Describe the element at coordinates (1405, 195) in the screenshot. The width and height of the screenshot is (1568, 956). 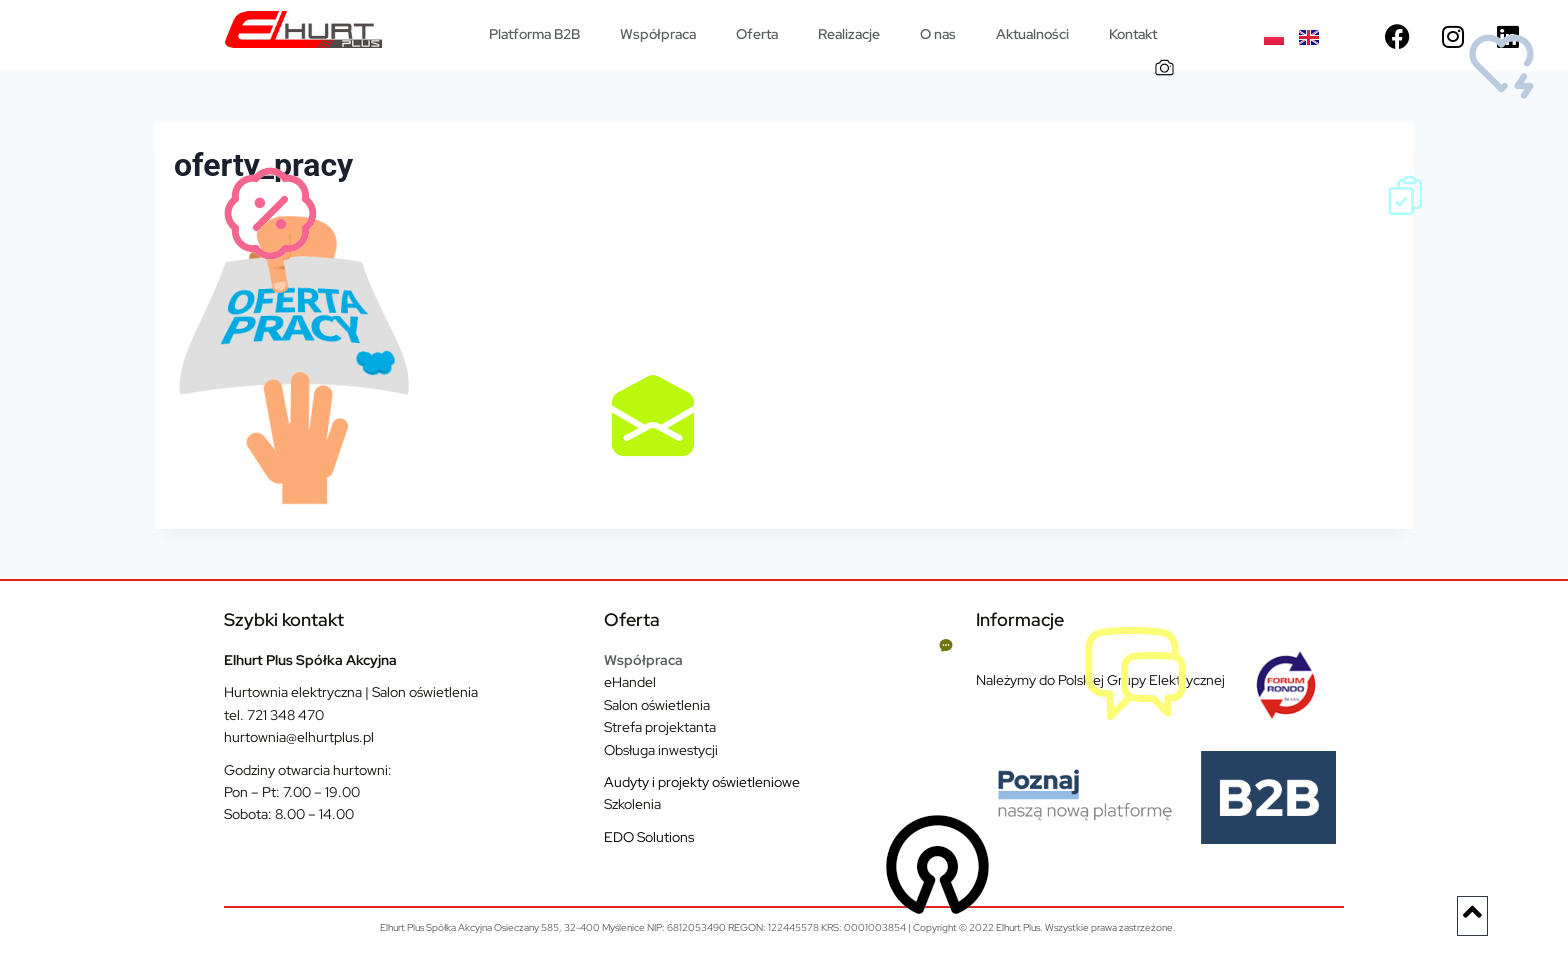
I see `mark task or document as complete` at that location.